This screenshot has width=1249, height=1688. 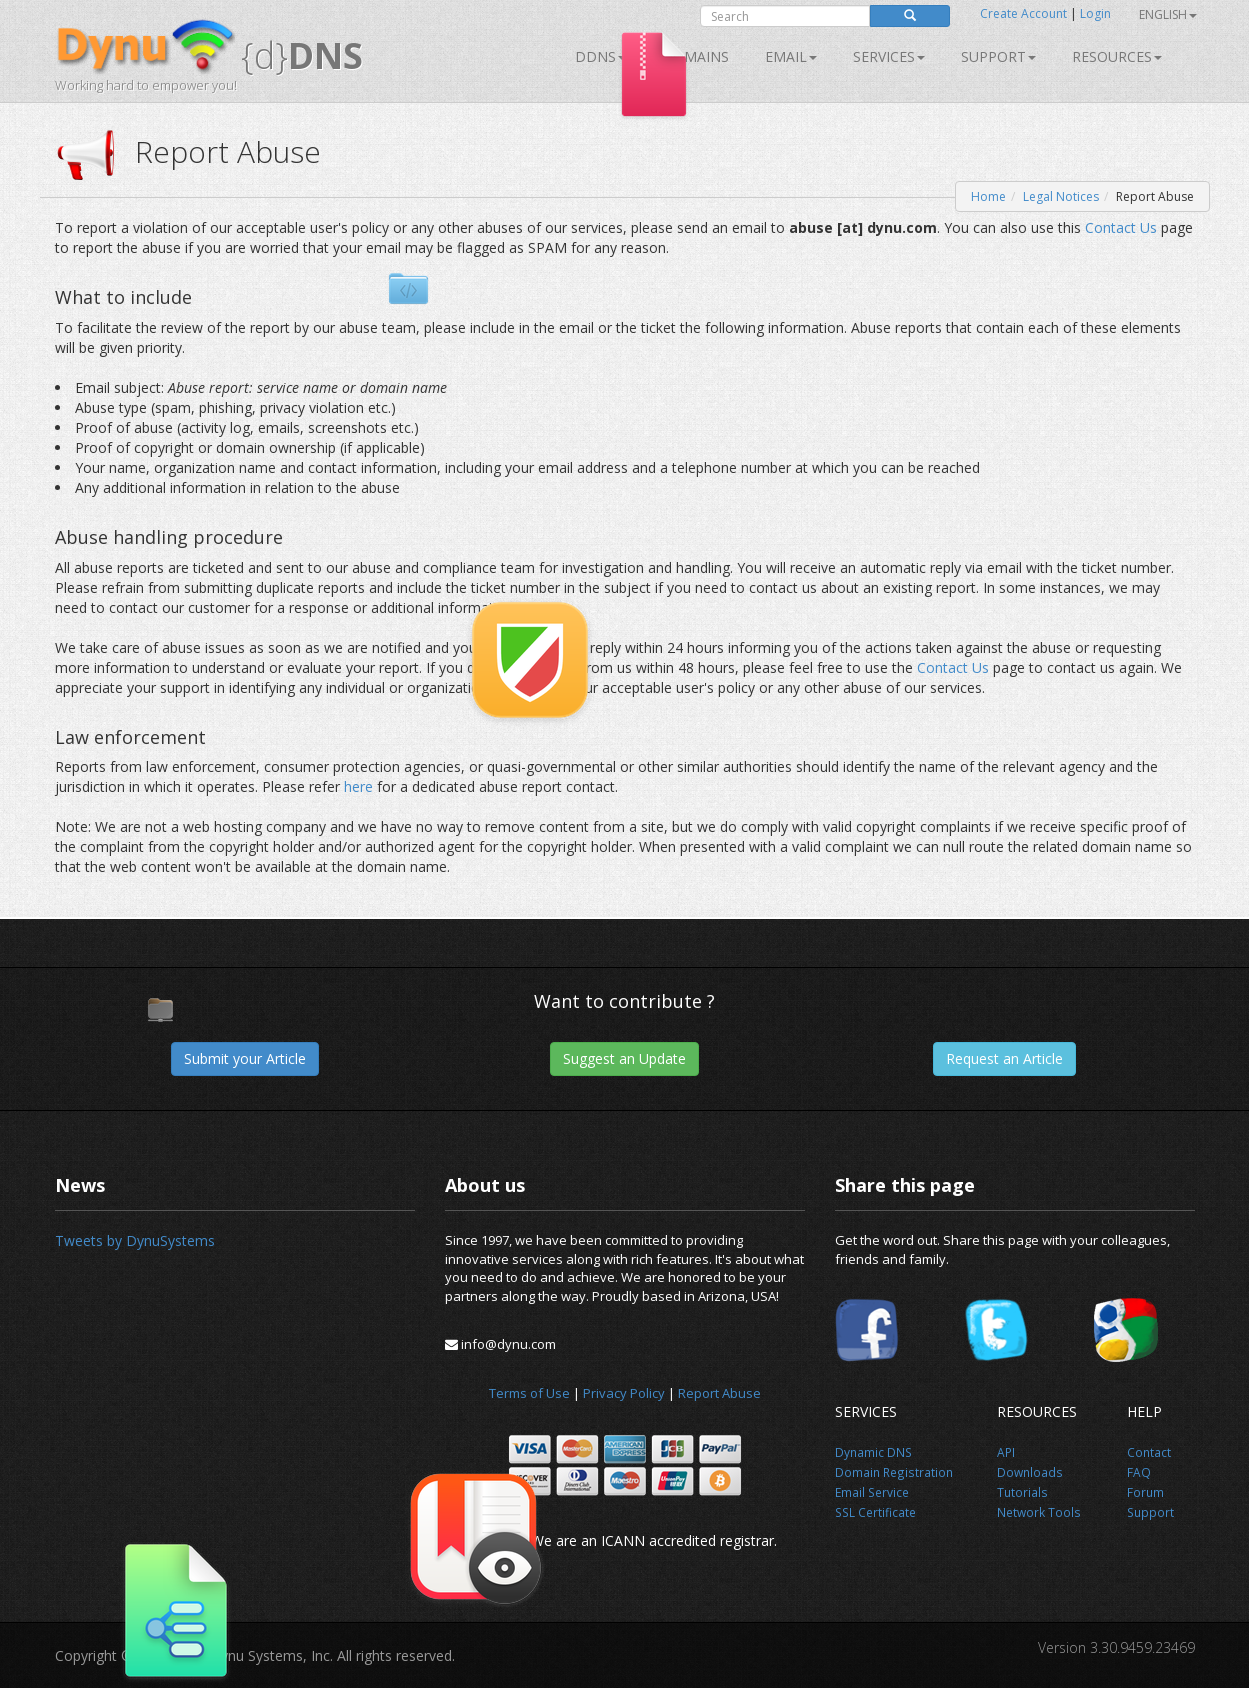 What do you see at coordinates (473, 1536) in the screenshot?
I see `open calibre e-book management app` at bounding box center [473, 1536].